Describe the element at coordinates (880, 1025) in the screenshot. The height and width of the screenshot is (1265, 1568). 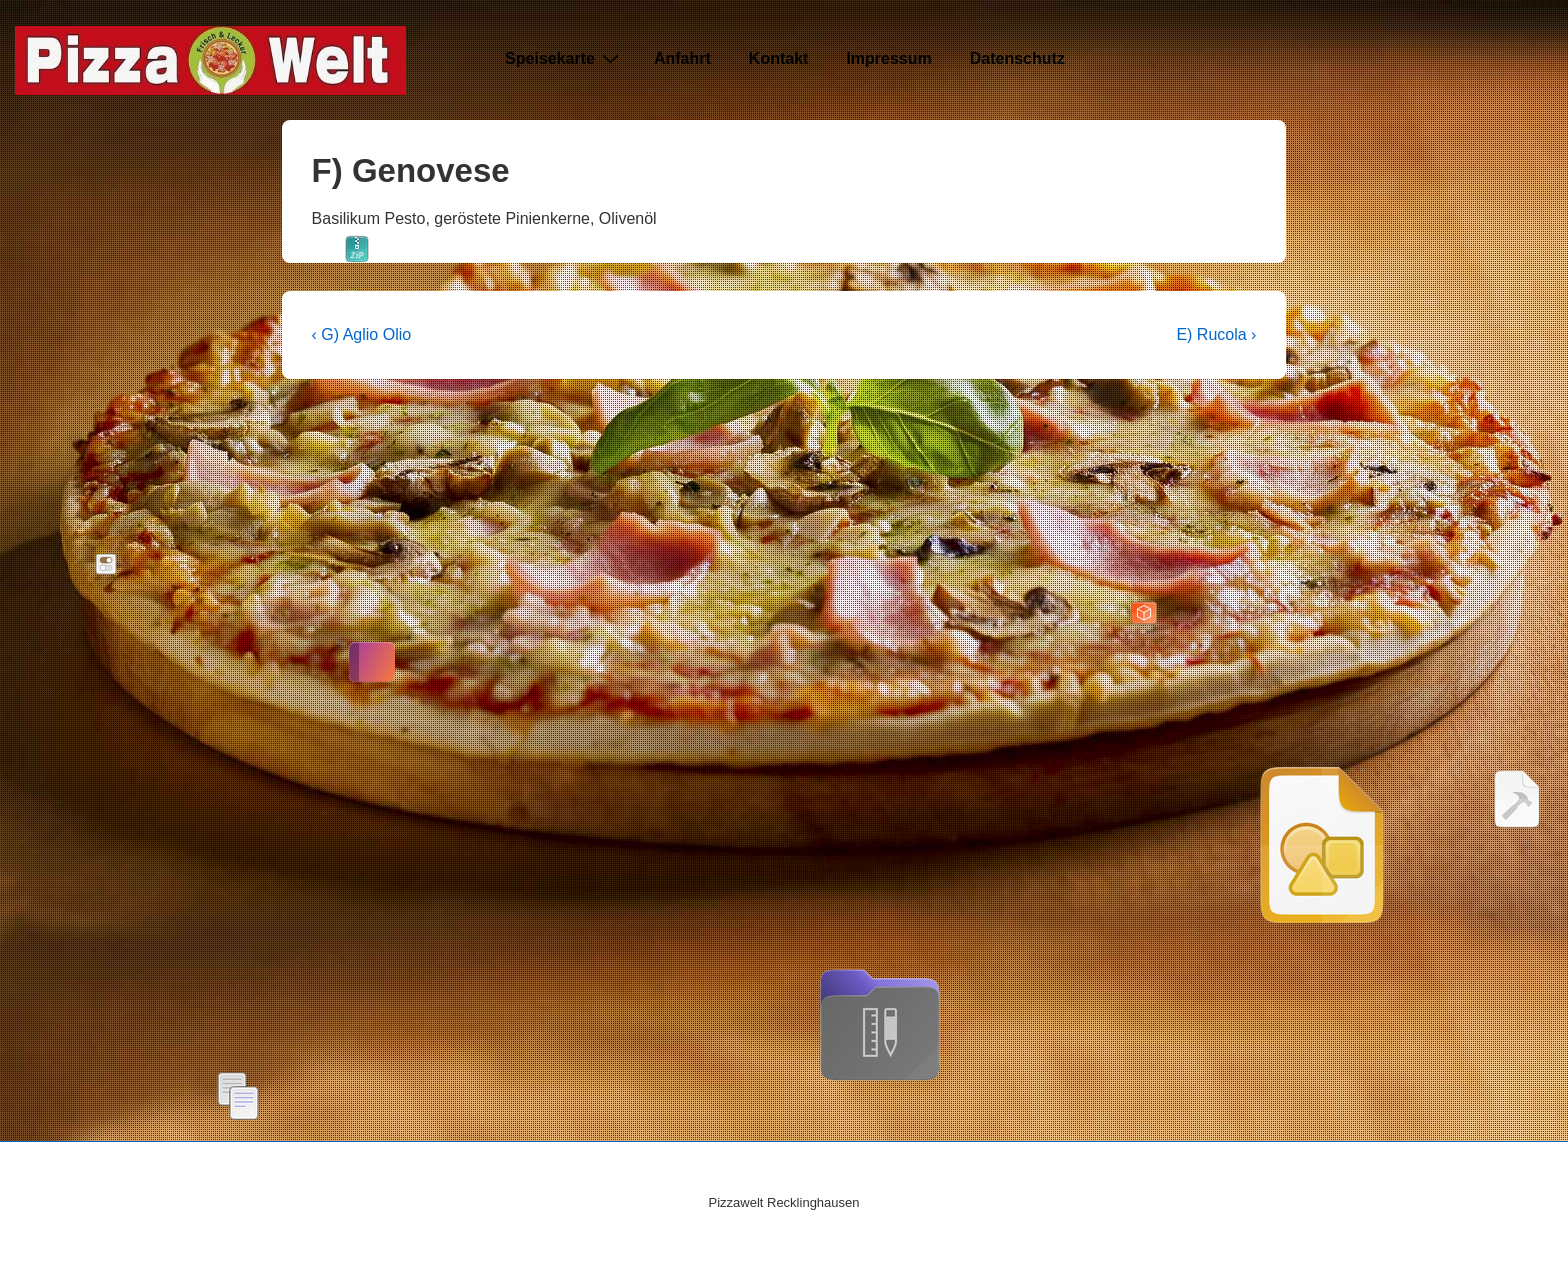
I see `open templates folder` at that location.